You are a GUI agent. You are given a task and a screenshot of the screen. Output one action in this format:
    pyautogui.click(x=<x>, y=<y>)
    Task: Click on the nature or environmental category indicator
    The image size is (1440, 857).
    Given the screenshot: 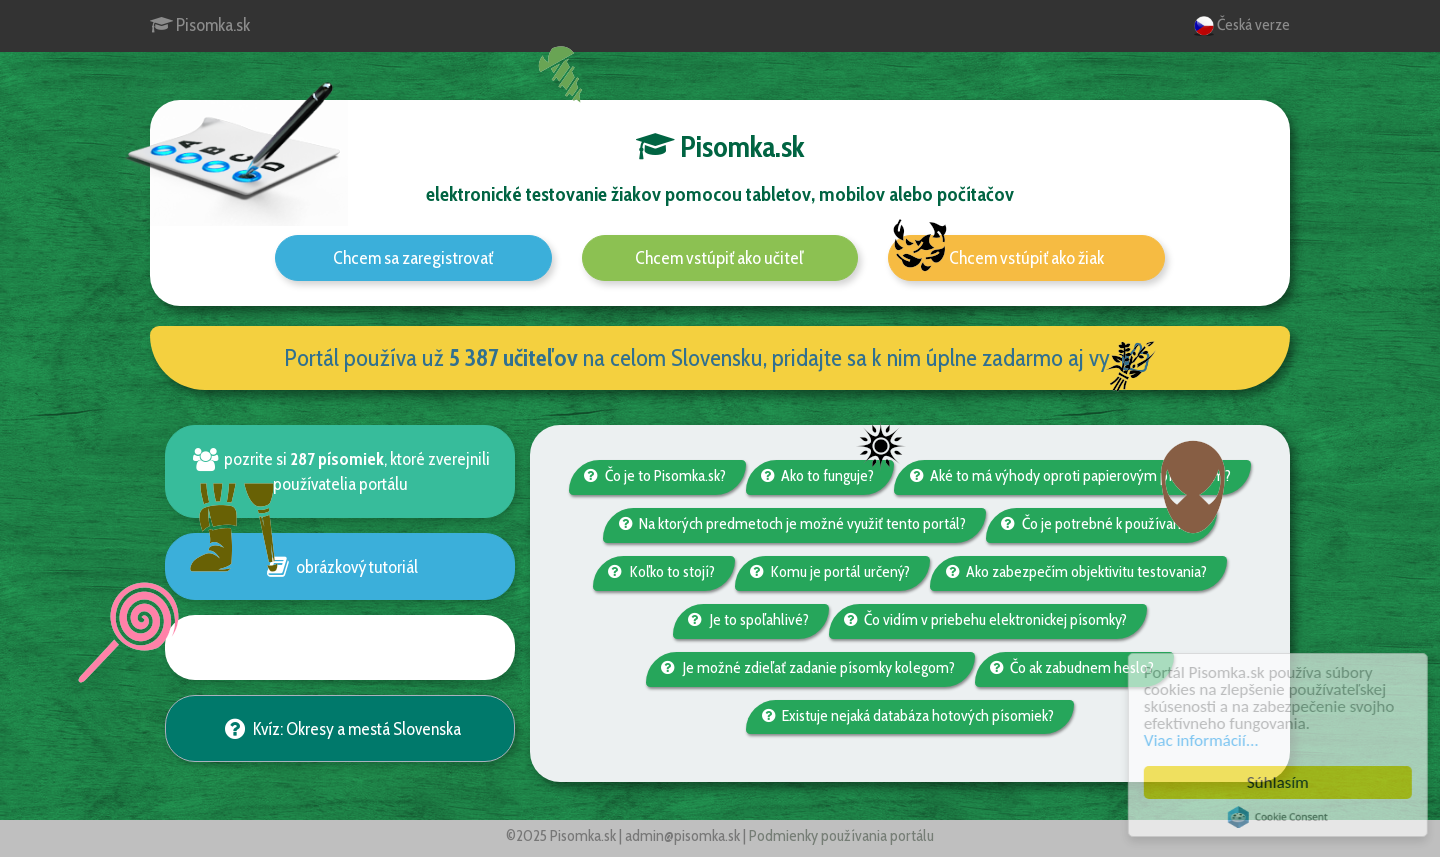 What is the action you would take?
    pyautogui.click(x=920, y=245)
    